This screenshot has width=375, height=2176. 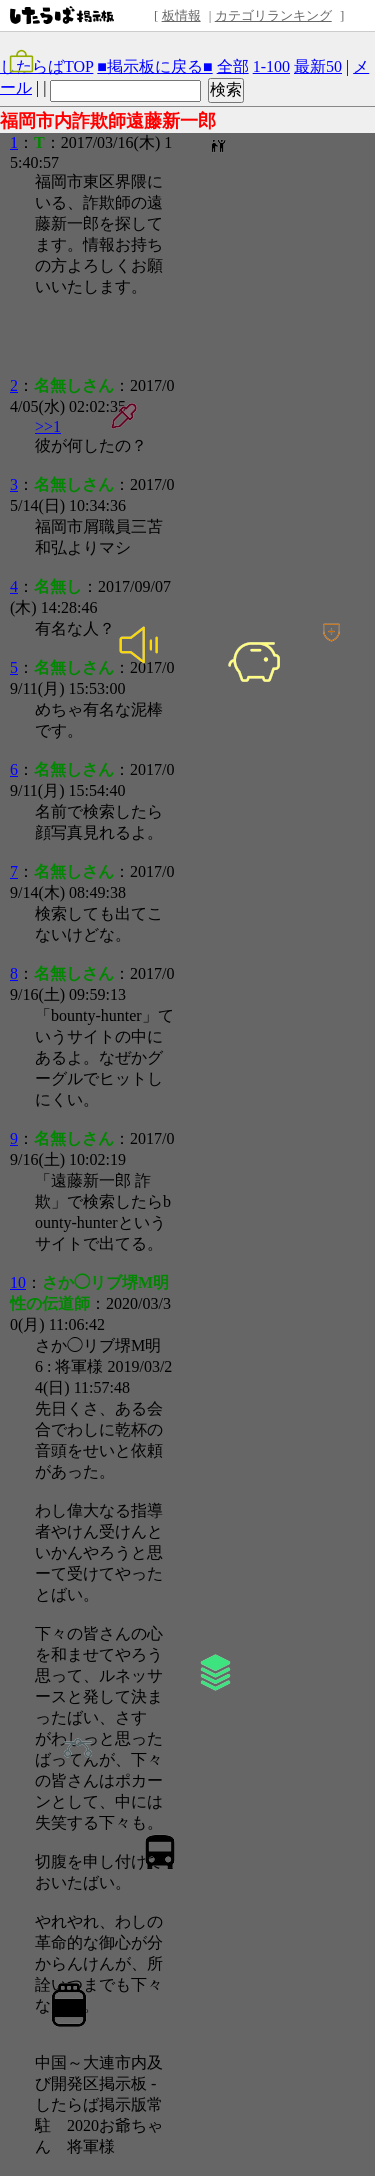 What do you see at coordinates (215, 1672) in the screenshot?
I see `view layered content or stacked items` at bounding box center [215, 1672].